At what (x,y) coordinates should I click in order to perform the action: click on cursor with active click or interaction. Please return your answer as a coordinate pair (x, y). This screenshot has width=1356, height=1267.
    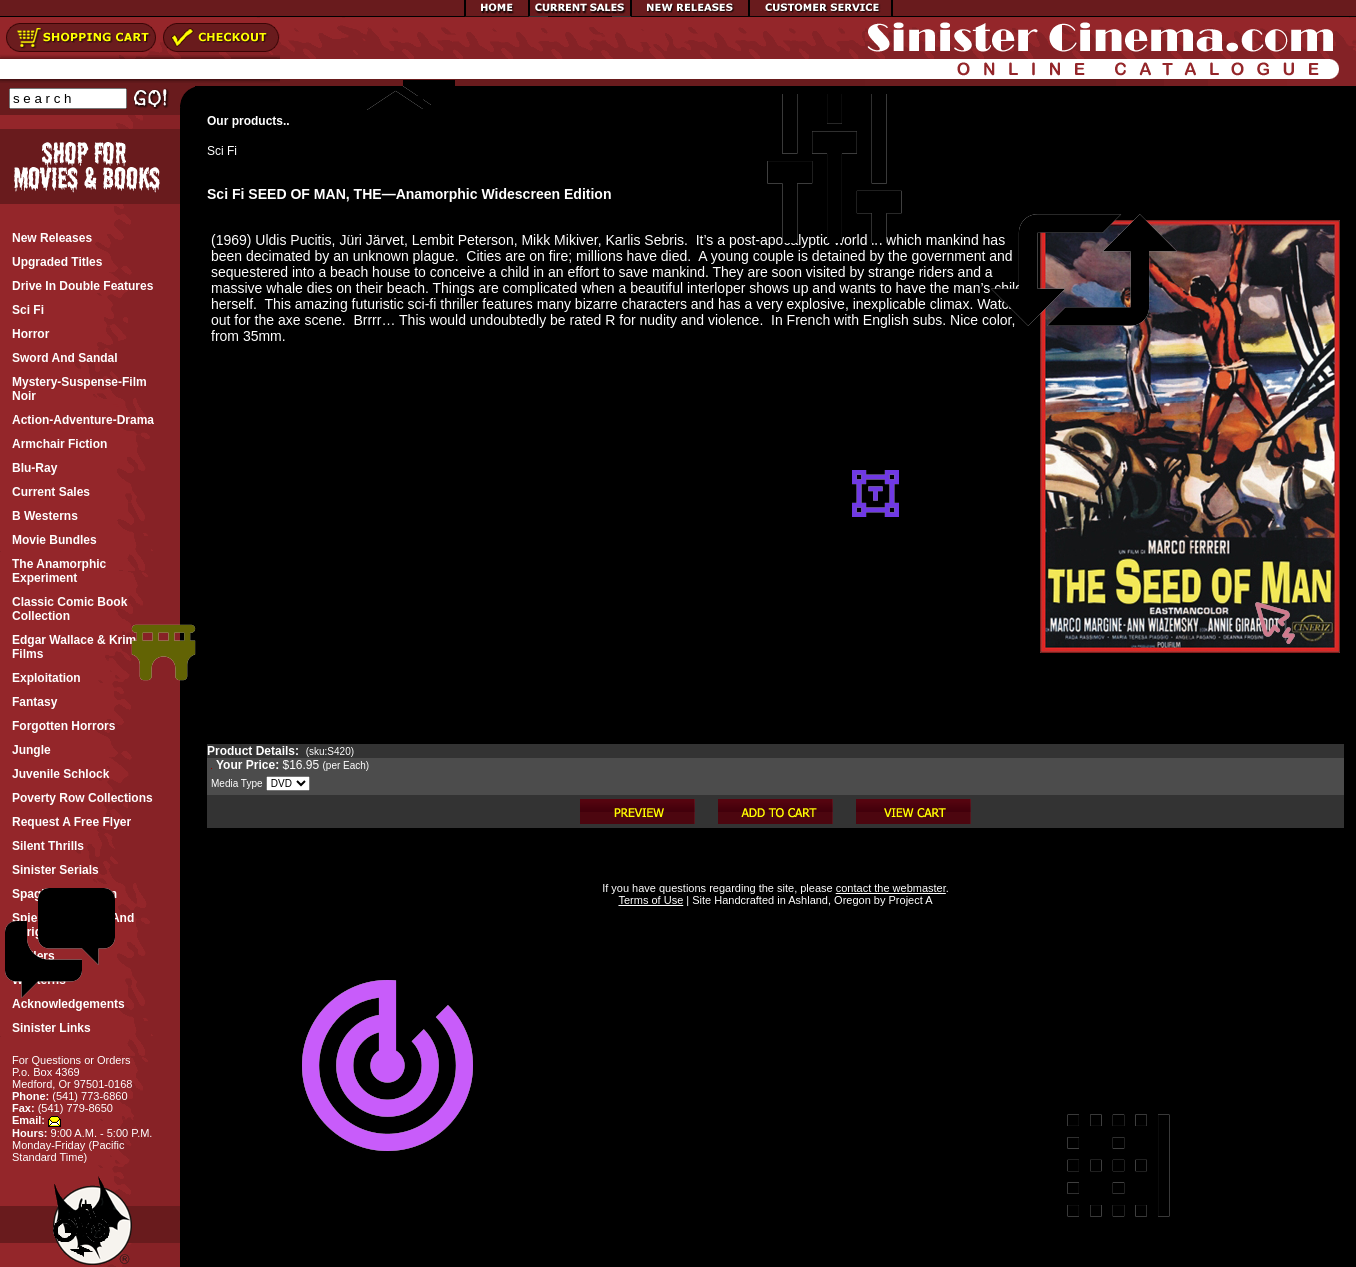
    Looking at the image, I should click on (1274, 621).